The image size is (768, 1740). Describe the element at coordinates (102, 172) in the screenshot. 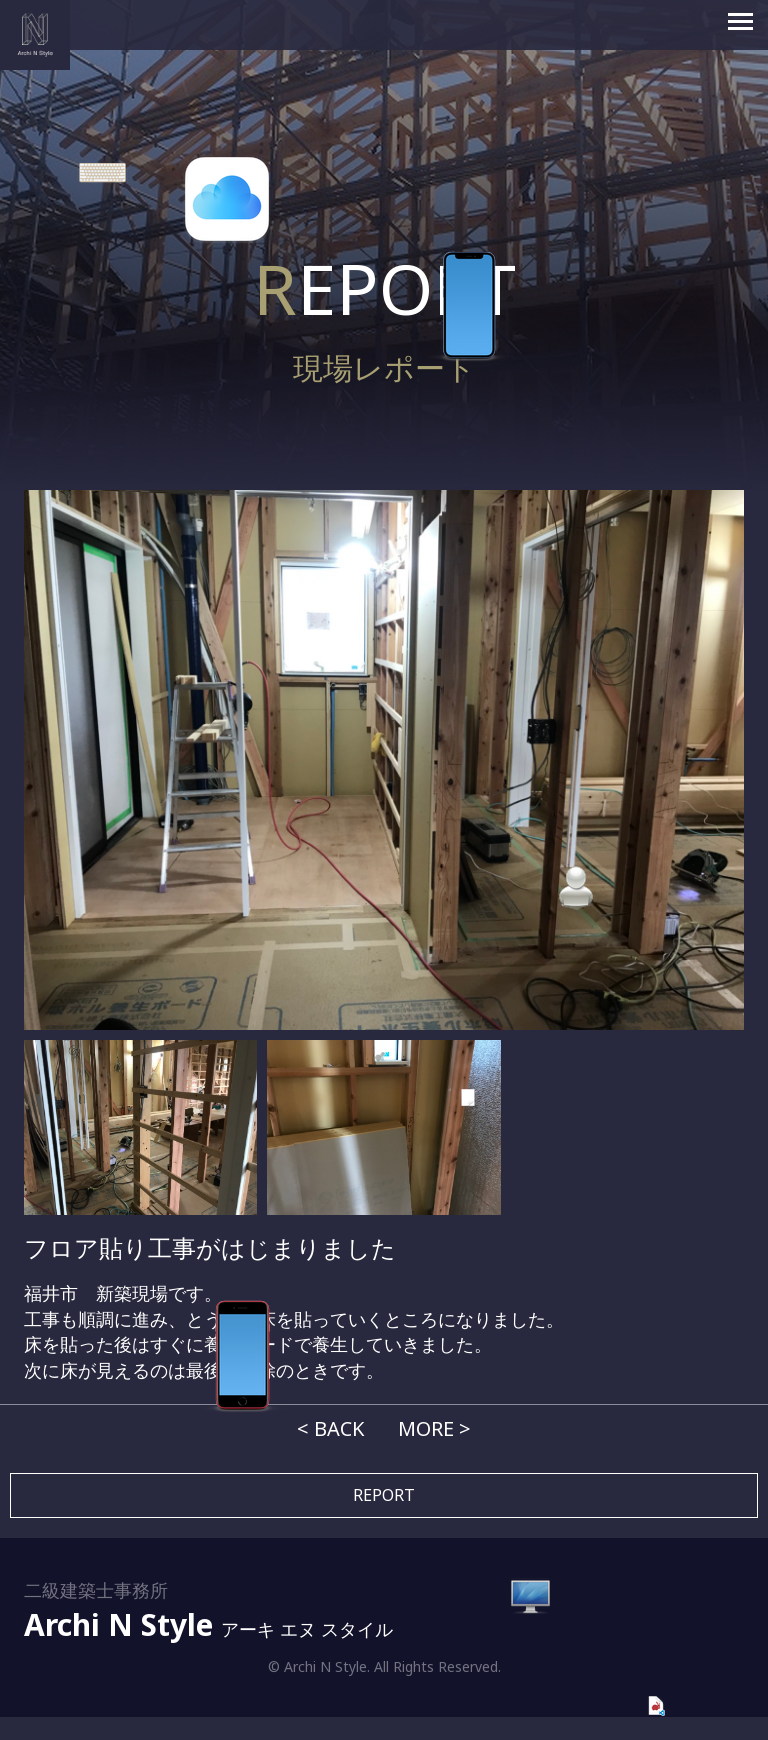

I see `apple magic keyboard with touch id in yellow` at that location.